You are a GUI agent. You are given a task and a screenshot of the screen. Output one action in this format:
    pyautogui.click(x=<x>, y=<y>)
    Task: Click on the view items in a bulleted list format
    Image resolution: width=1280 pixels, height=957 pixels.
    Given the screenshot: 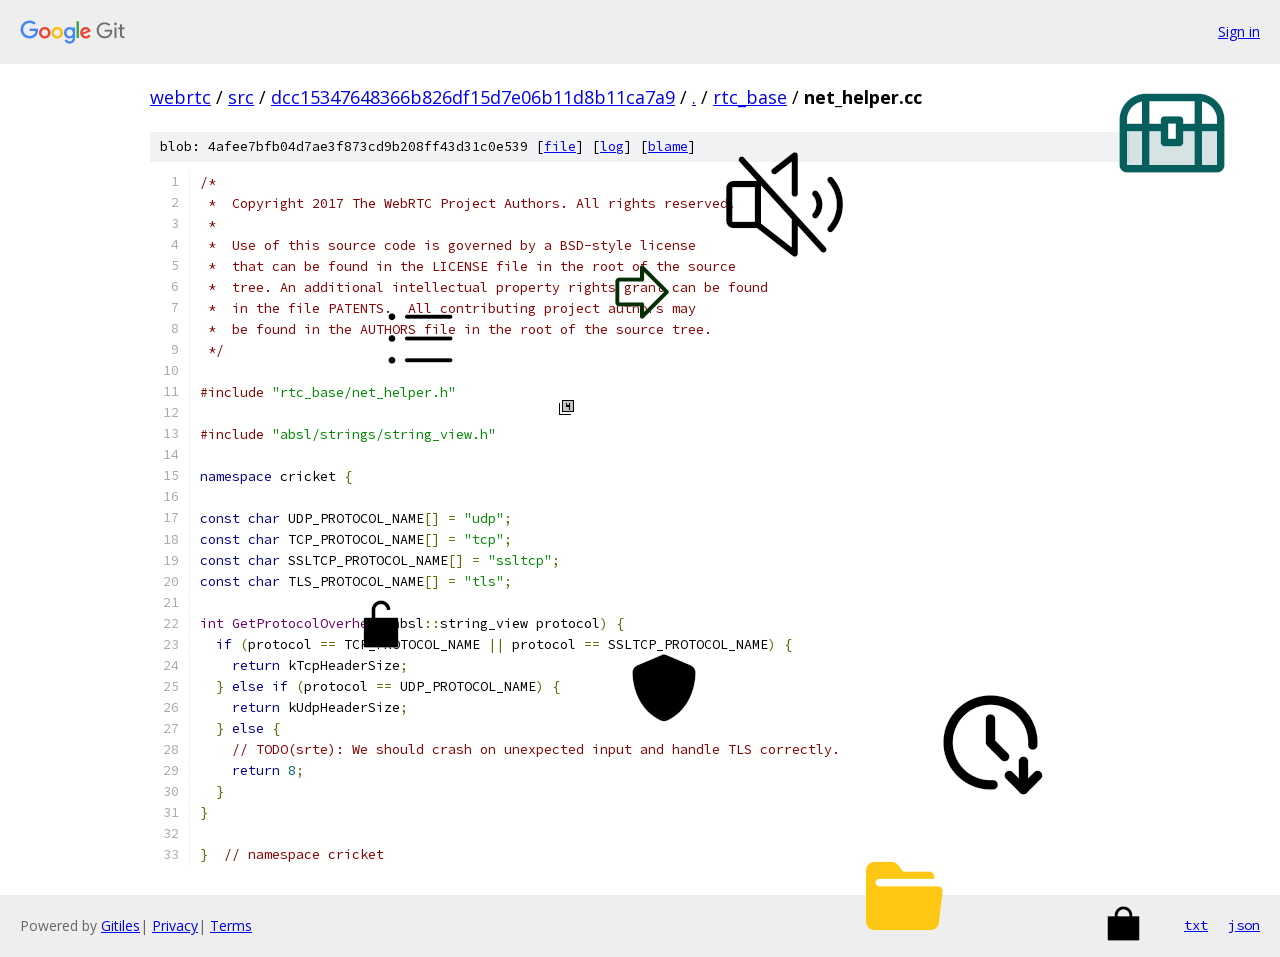 What is the action you would take?
    pyautogui.click(x=420, y=338)
    